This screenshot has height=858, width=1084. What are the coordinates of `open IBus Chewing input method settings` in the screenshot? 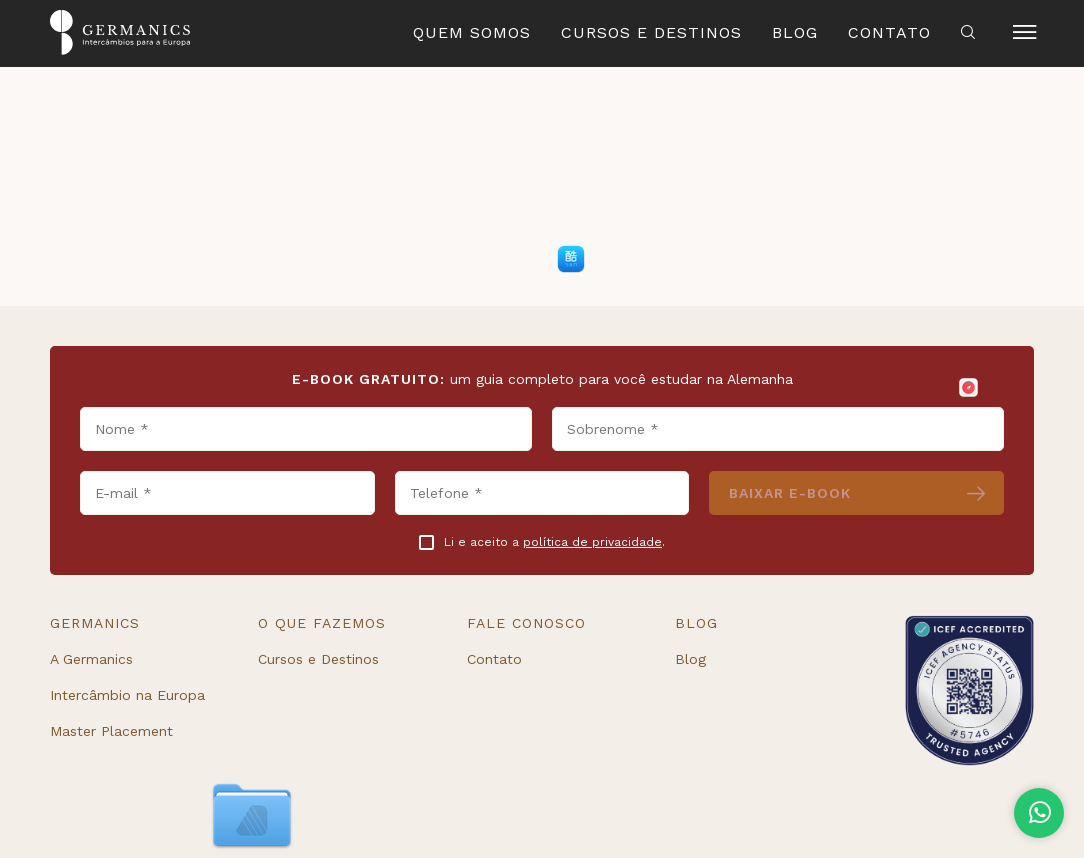 It's located at (571, 259).